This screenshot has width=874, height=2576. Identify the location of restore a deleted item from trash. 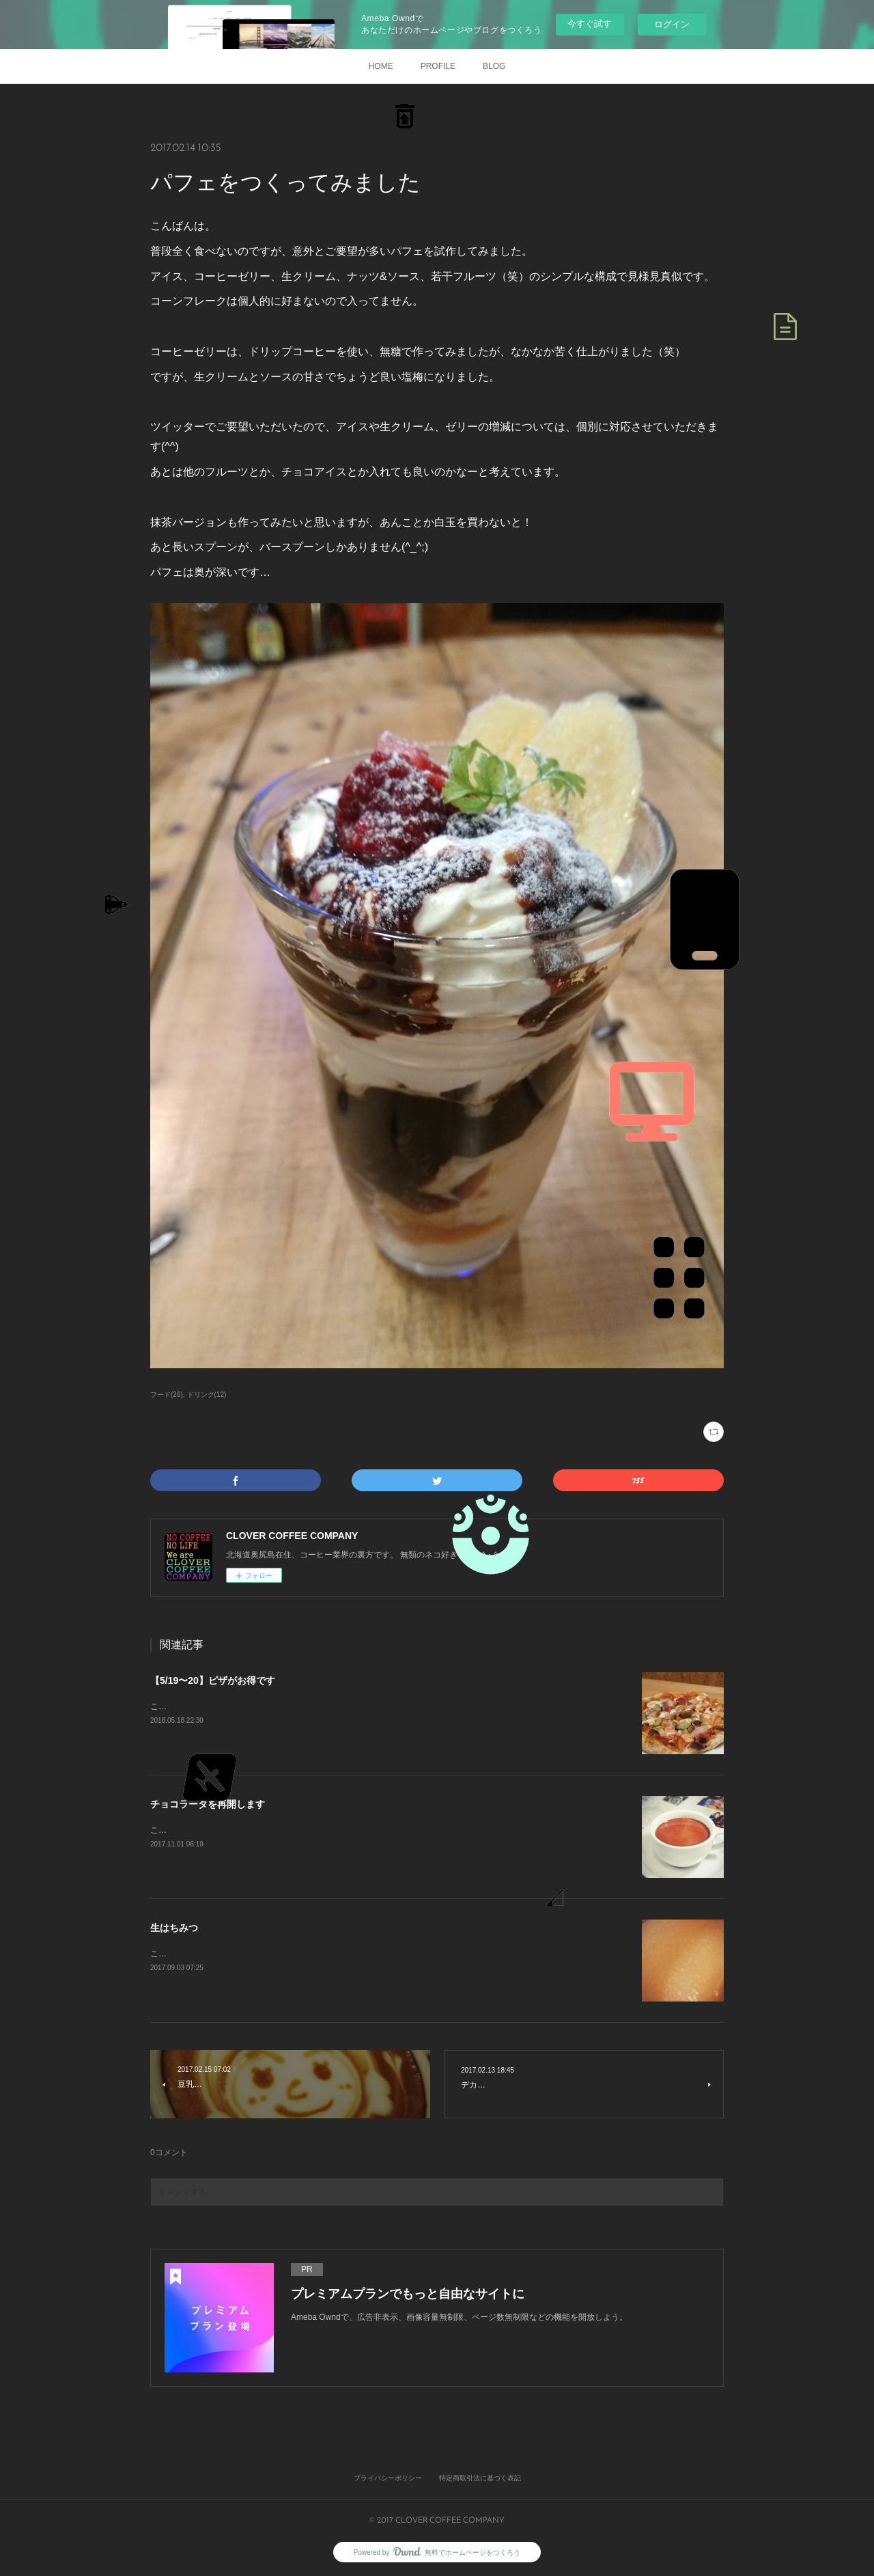
(405, 116).